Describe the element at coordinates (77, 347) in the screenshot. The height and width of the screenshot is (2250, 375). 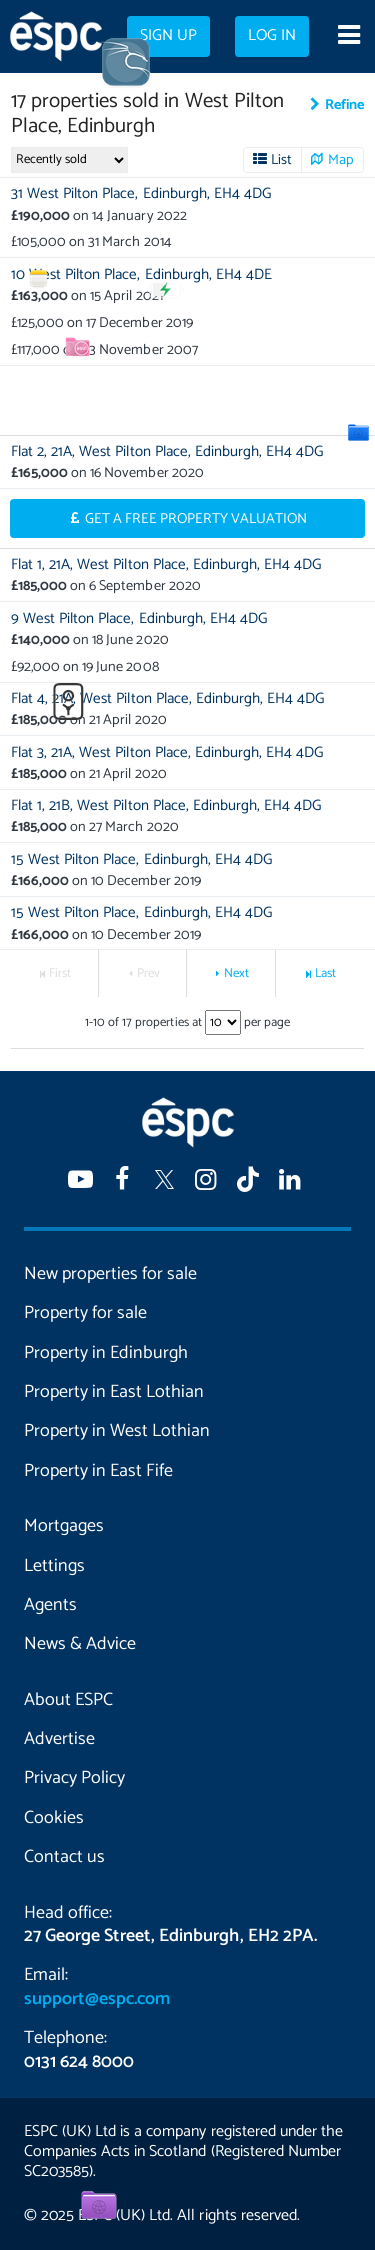
I see `open your osu! game files folder` at that location.